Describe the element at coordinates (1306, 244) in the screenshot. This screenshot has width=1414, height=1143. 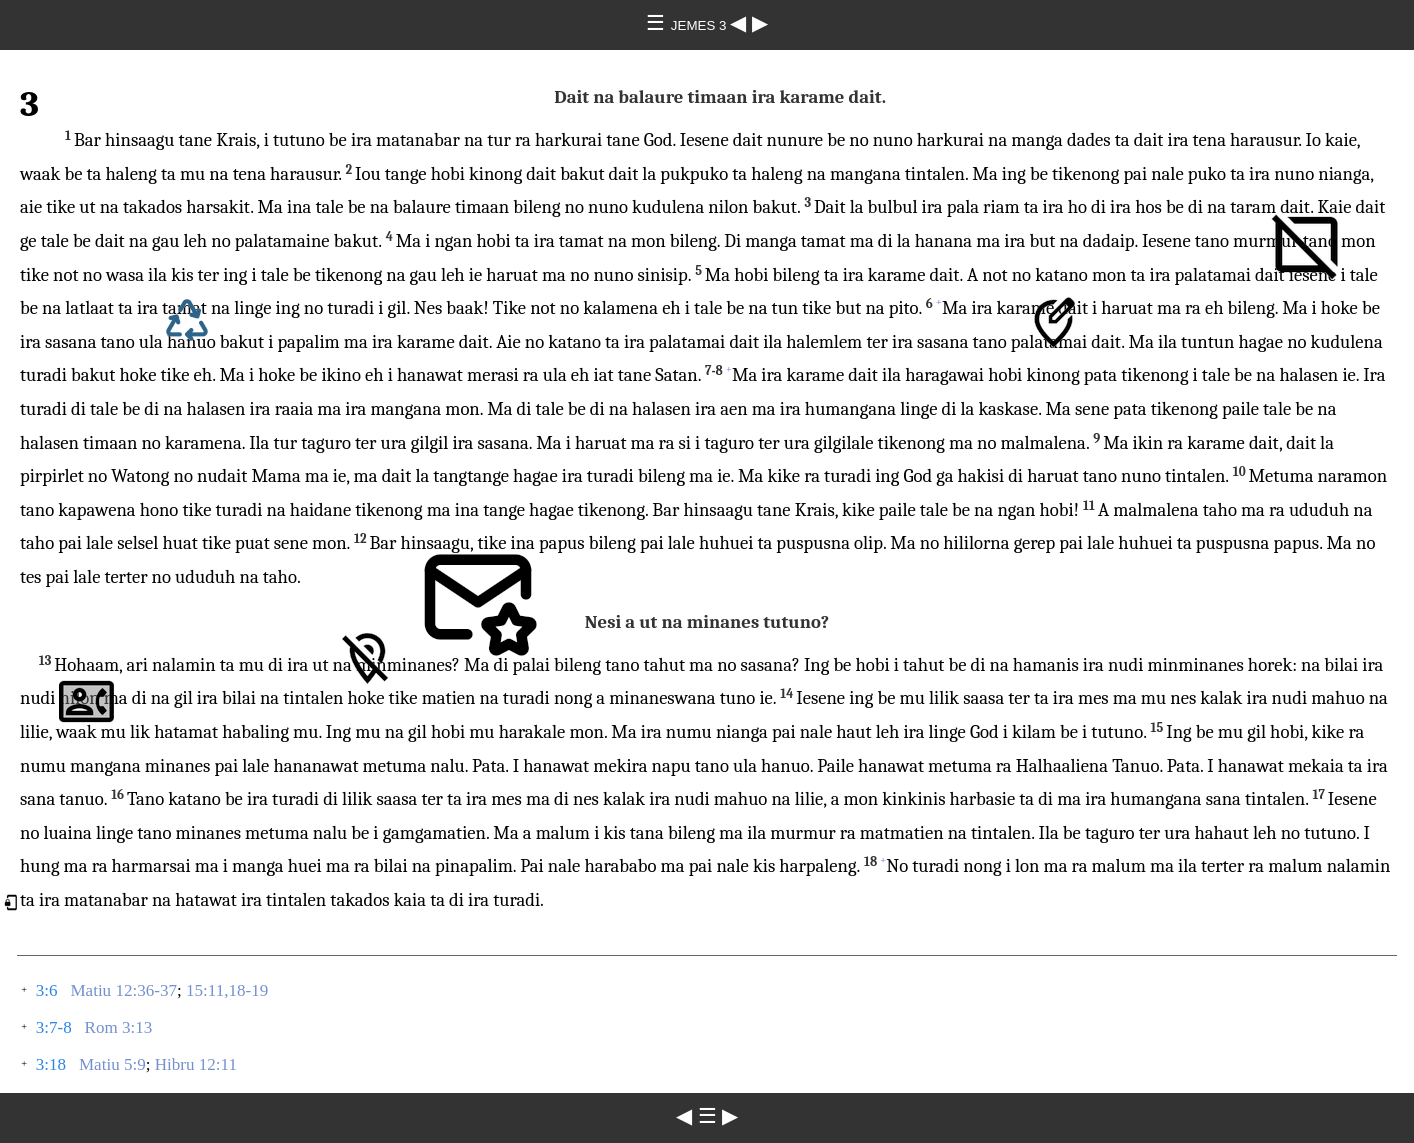
I see `indicates browser not supported for this feature` at that location.